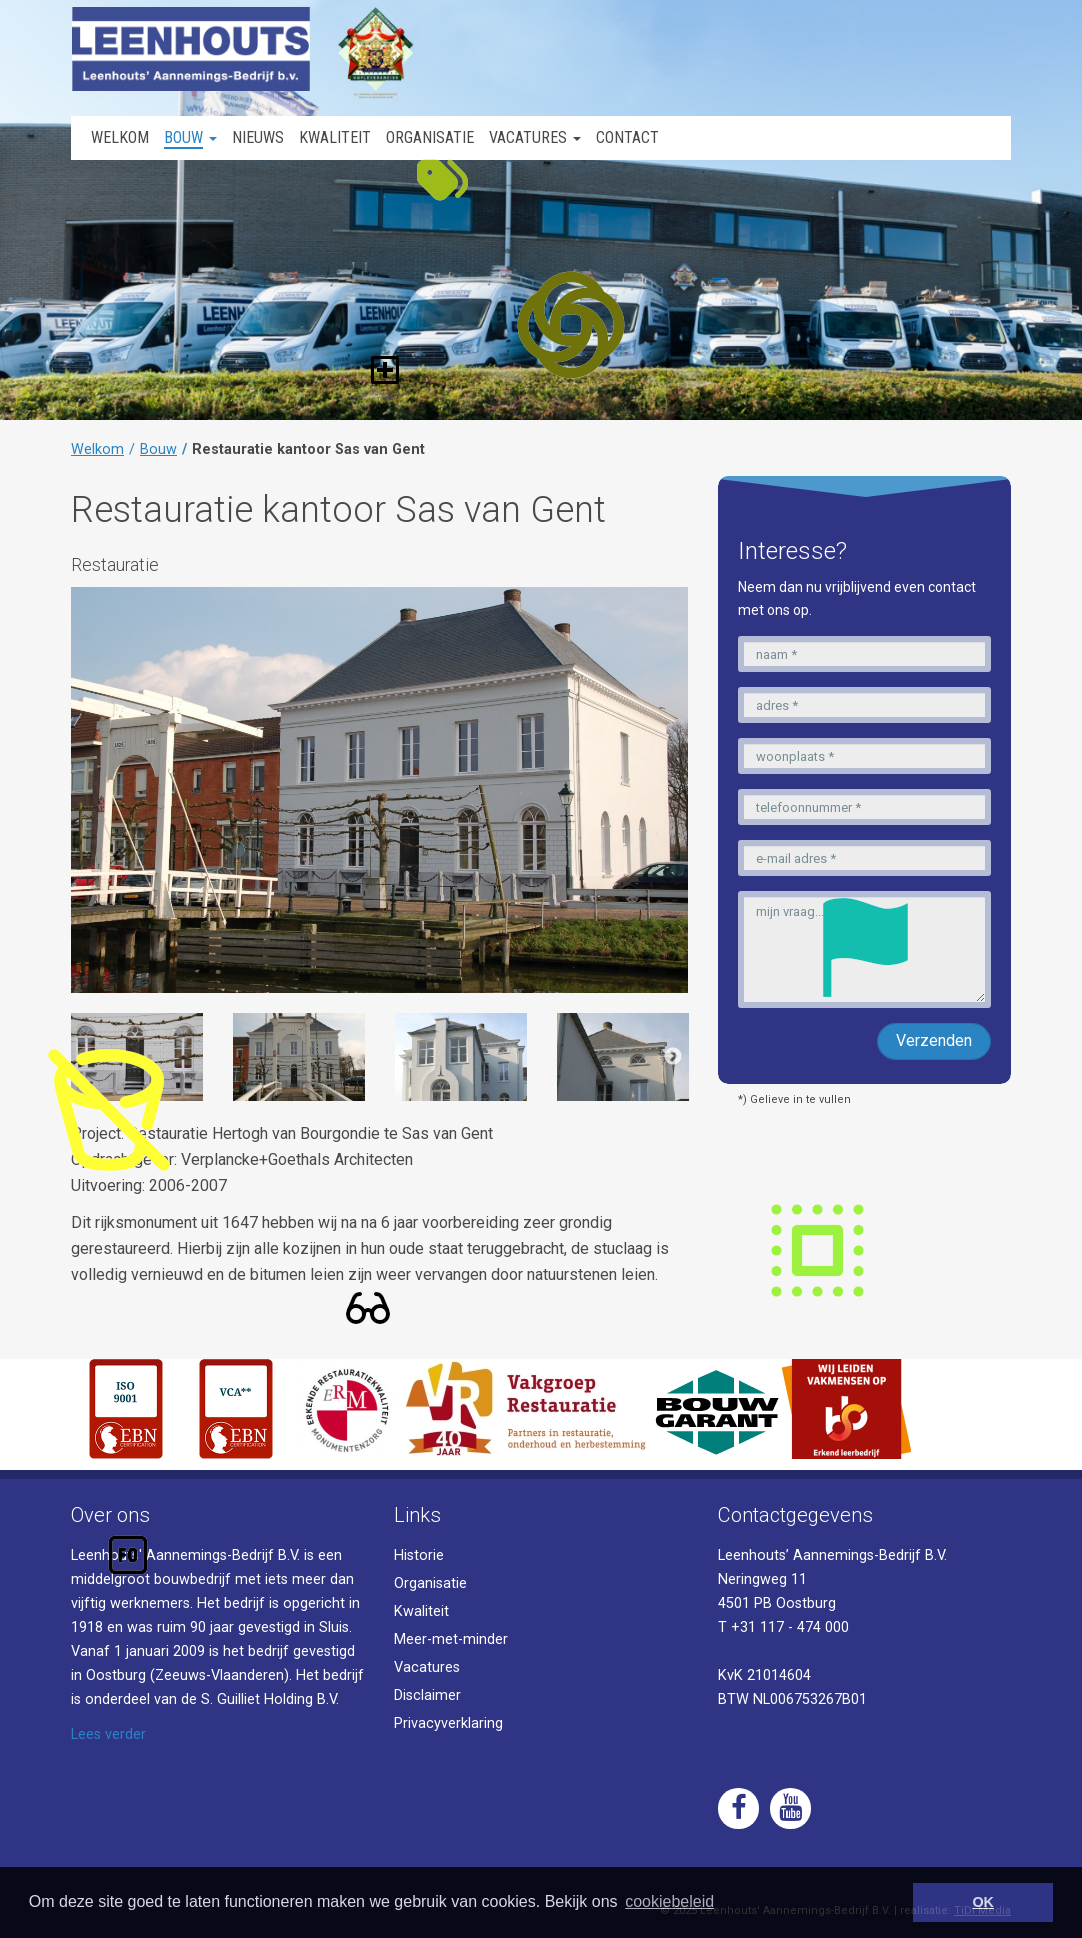 Image resolution: width=1082 pixels, height=1938 pixels. What do you see at coordinates (368, 1308) in the screenshot?
I see `enable reading mode` at bounding box center [368, 1308].